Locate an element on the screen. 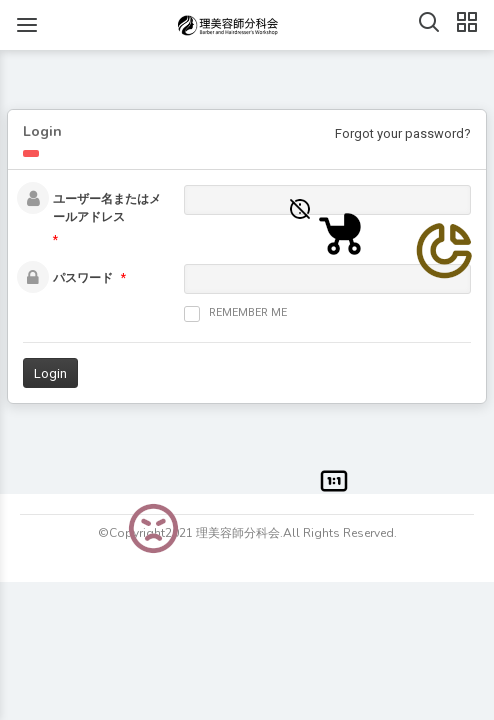  indicates a one-to-one relationship in database or data modeling is located at coordinates (334, 481).